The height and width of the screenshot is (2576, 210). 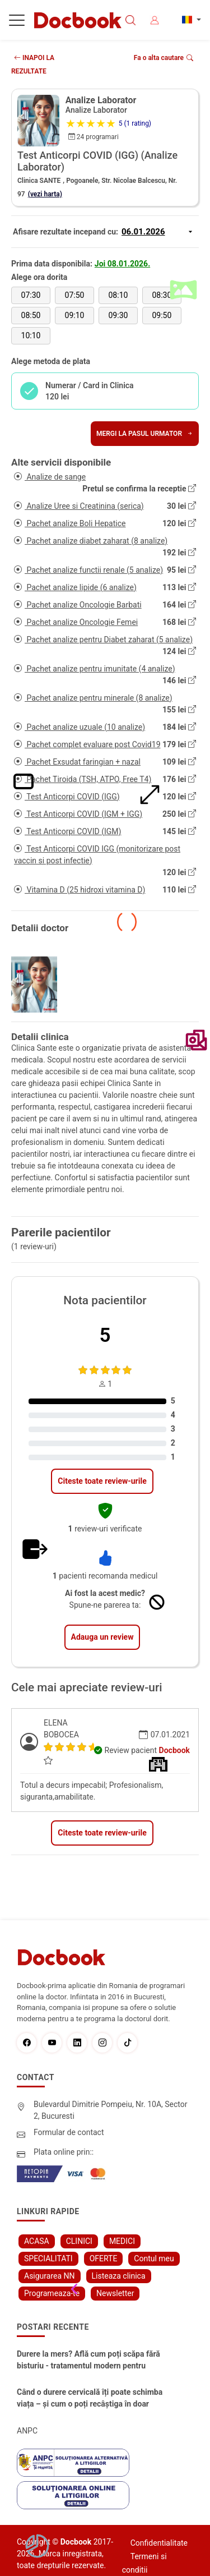 What do you see at coordinates (158, 1764) in the screenshot?
I see `find nearby convenience stores` at bounding box center [158, 1764].